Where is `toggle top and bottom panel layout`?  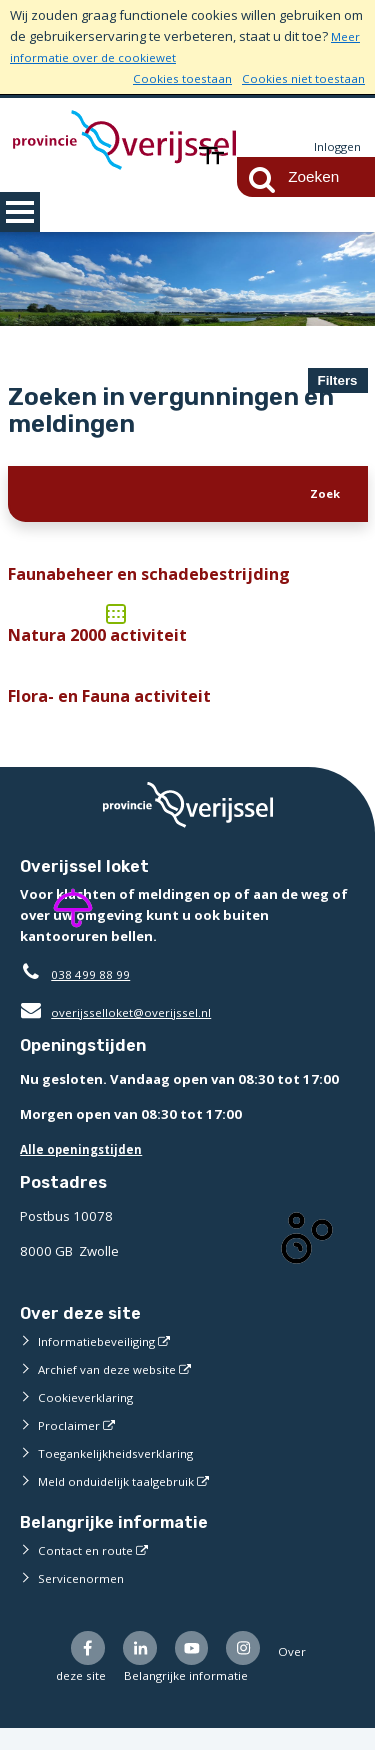 toggle top and bottom panel layout is located at coordinates (116, 614).